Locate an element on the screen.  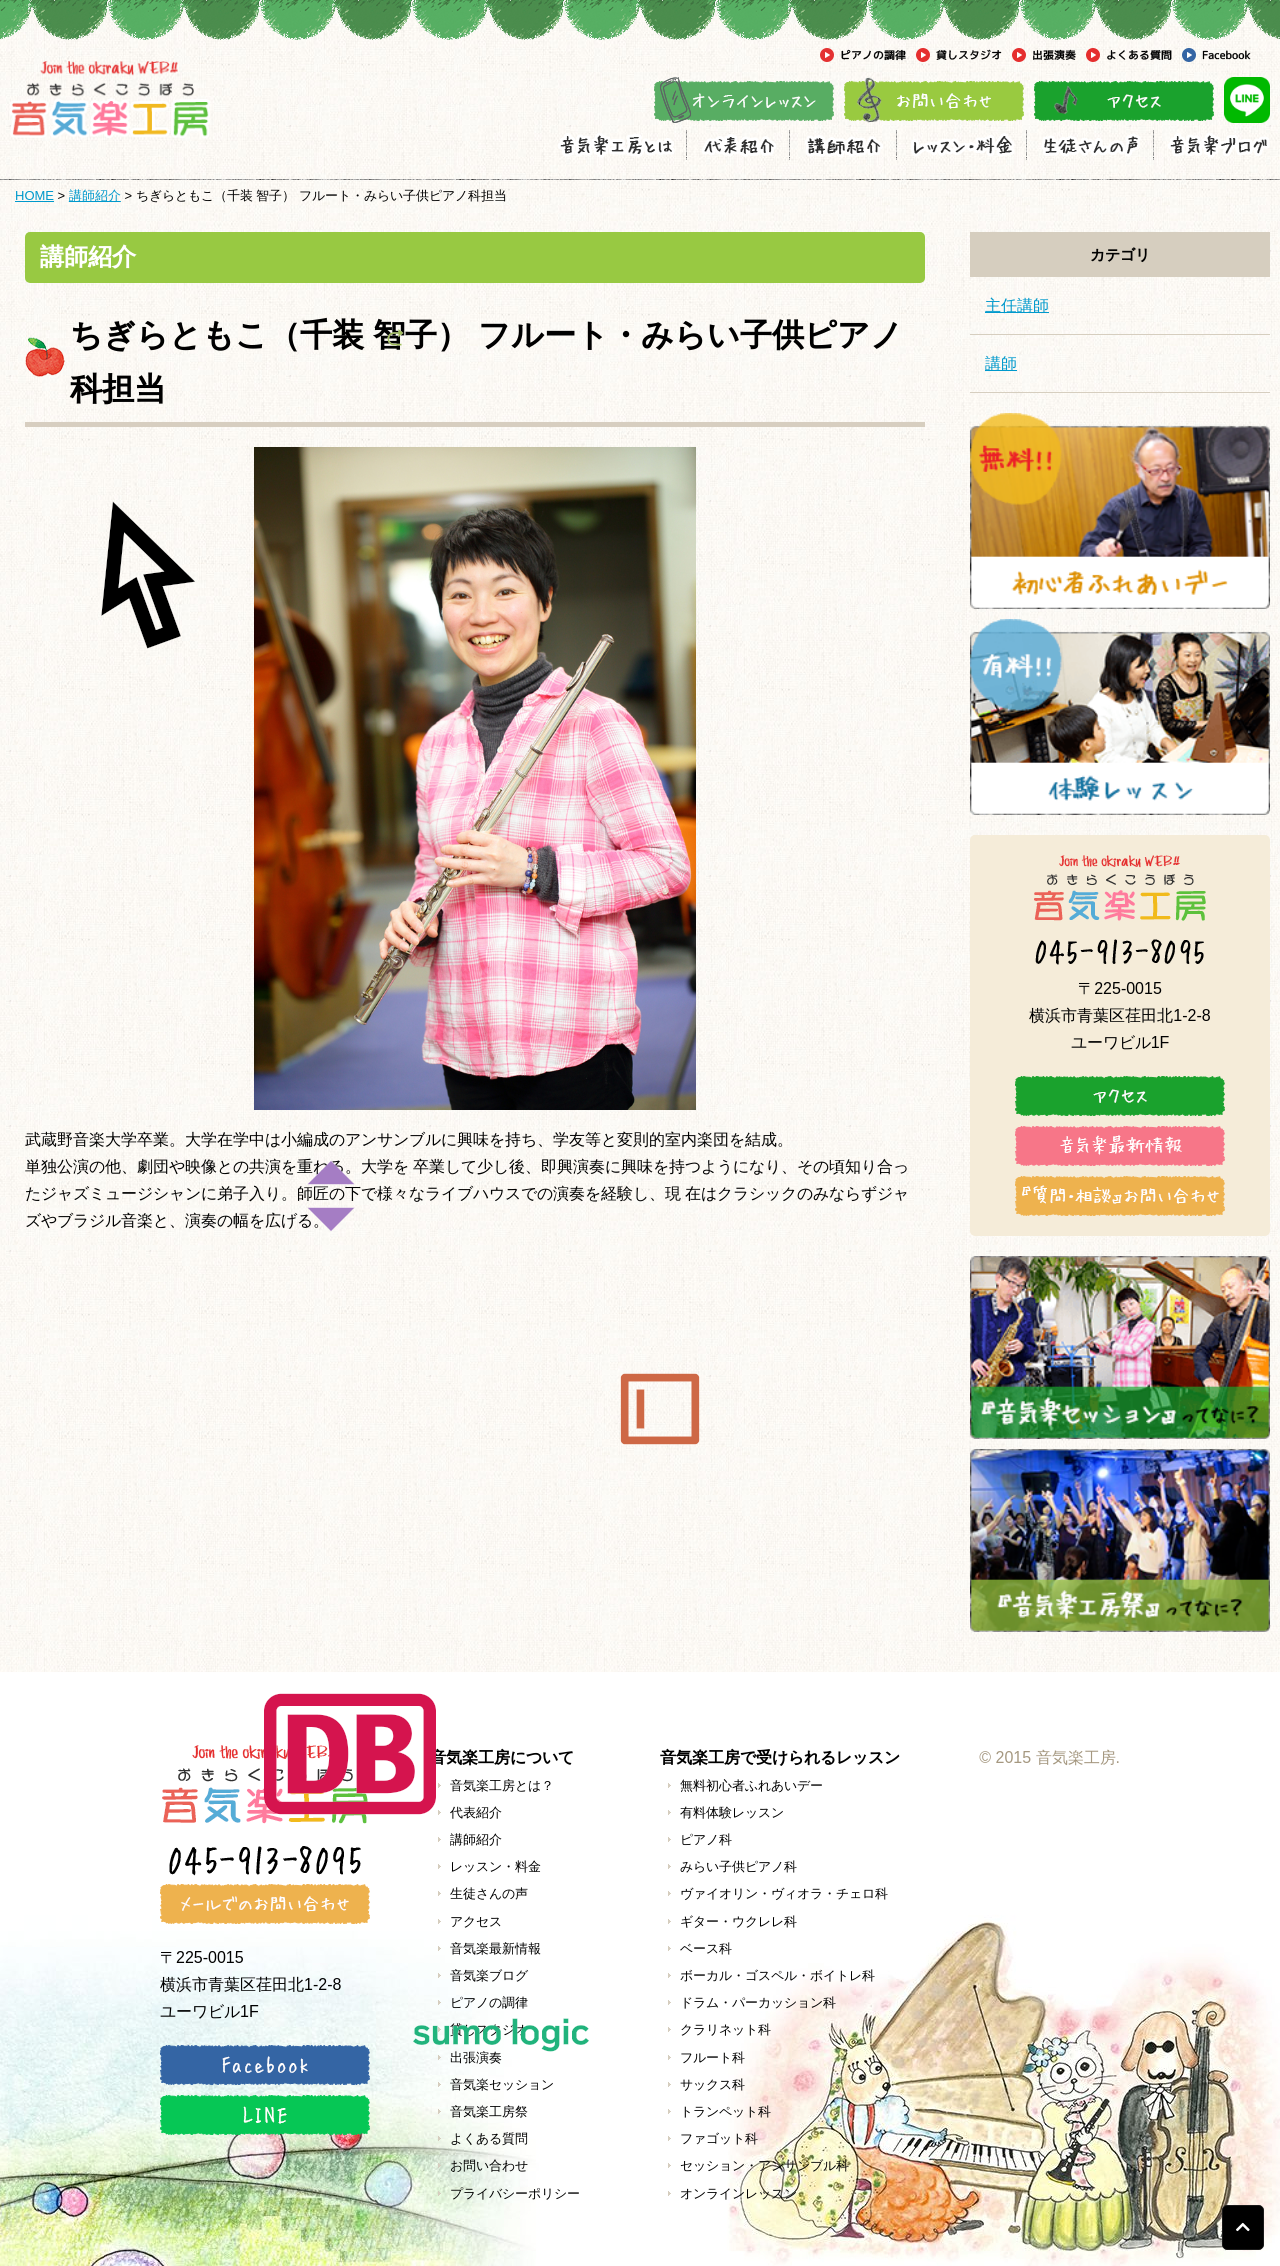
expand or collapse content vertically is located at coordinates (331, 1196).